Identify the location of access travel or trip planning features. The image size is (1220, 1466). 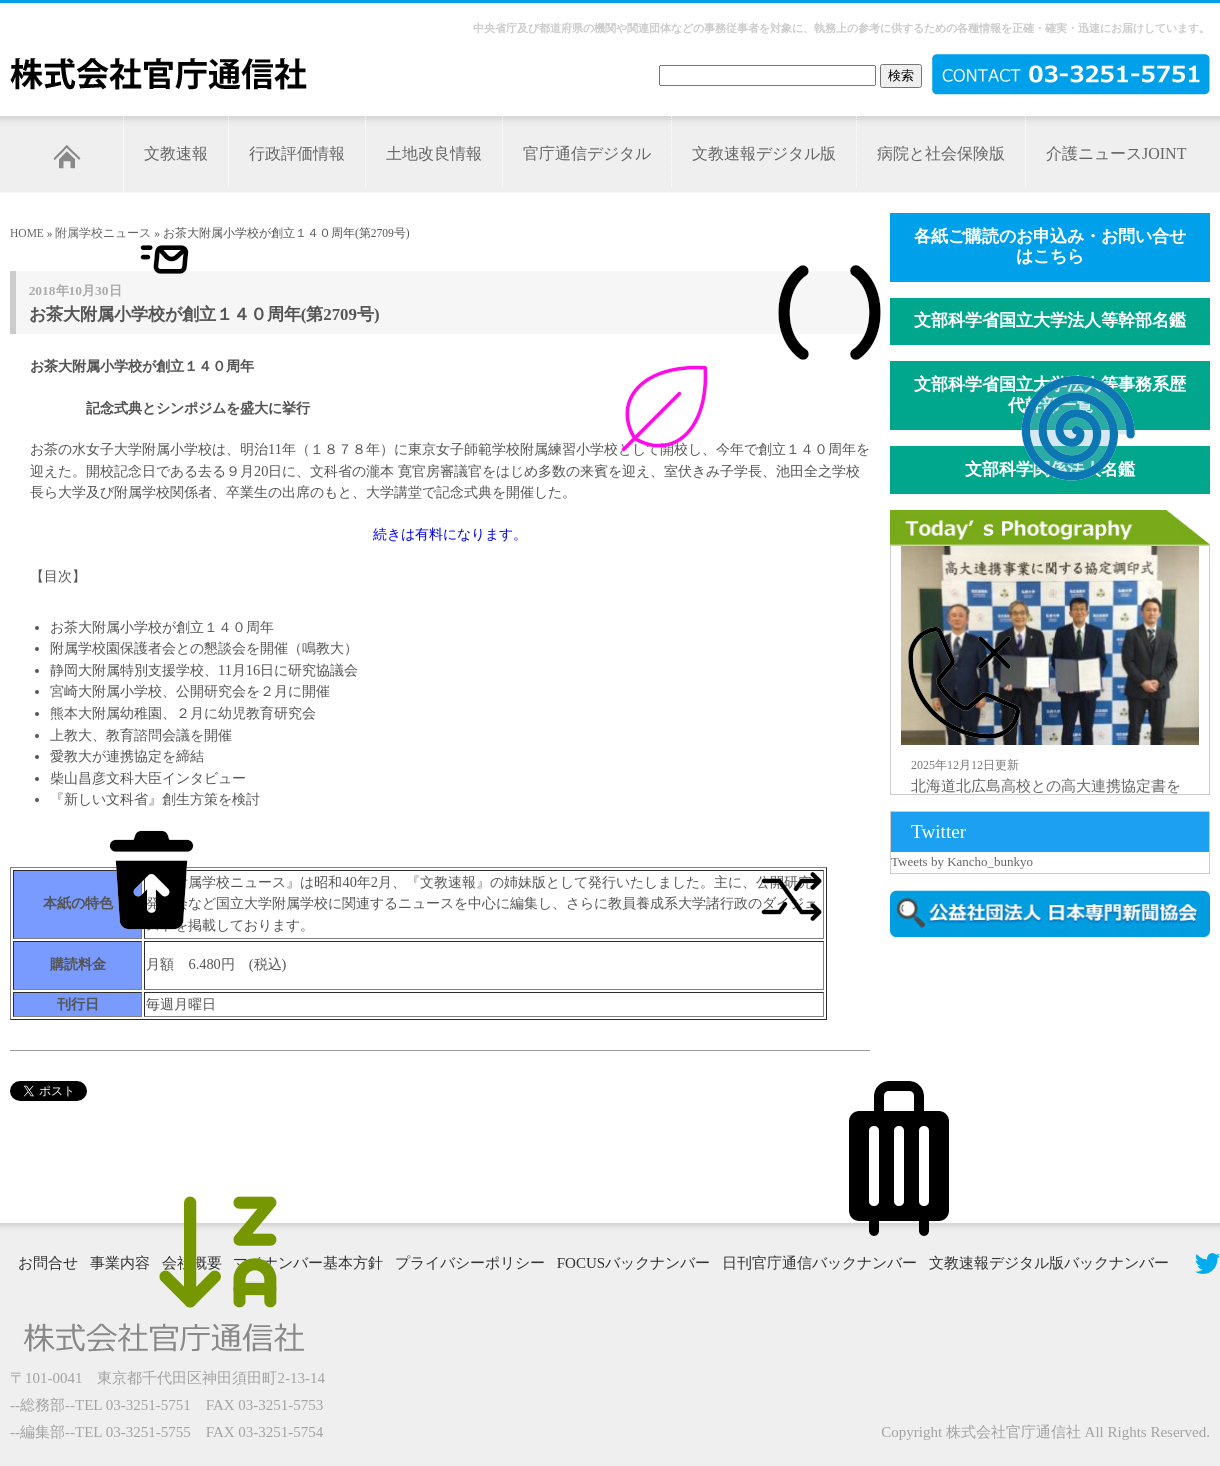
(899, 1161).